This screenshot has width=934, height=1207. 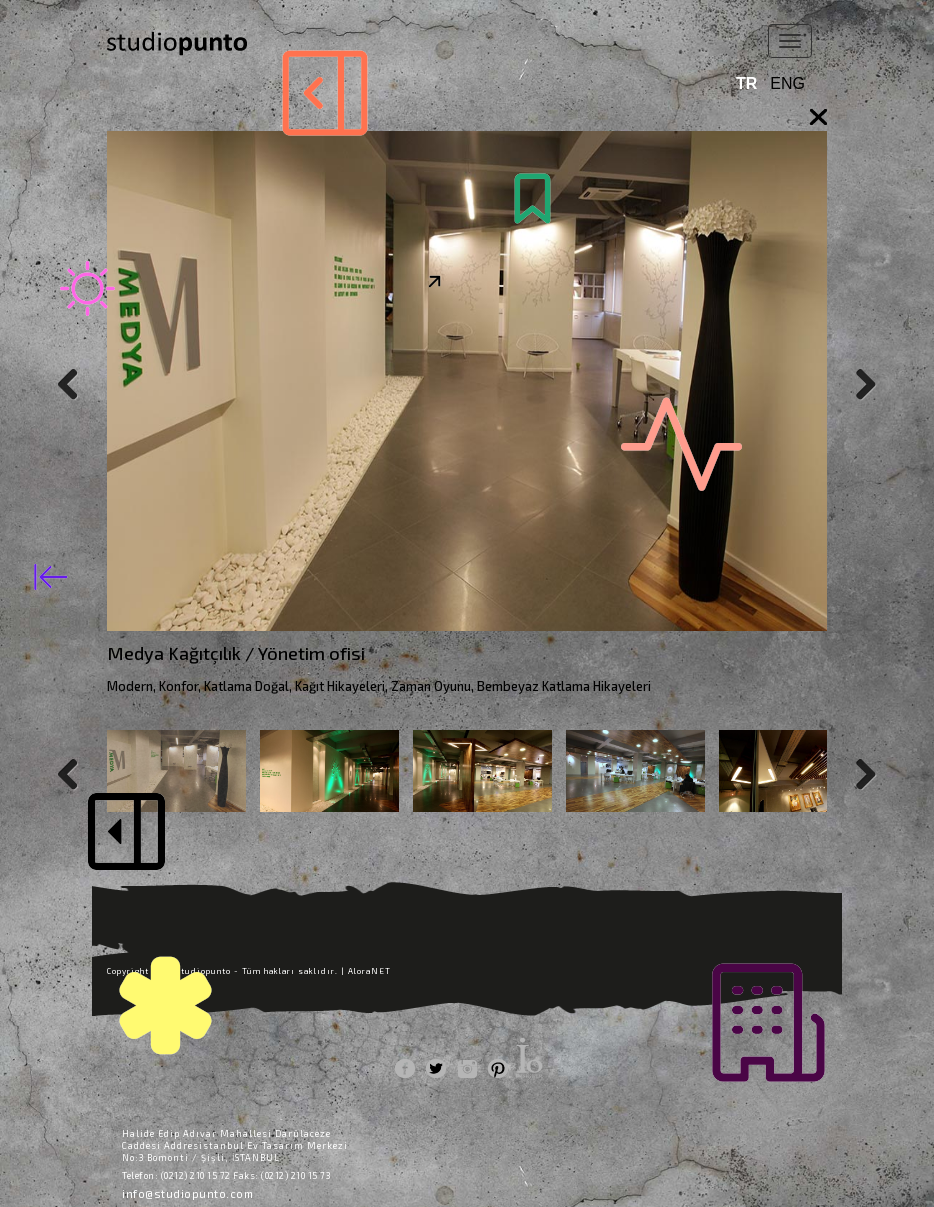 What do you see at coordinates (681, 445) in the screenshot?
I see `view repository activity and insights` at bounding box center [681, 445].